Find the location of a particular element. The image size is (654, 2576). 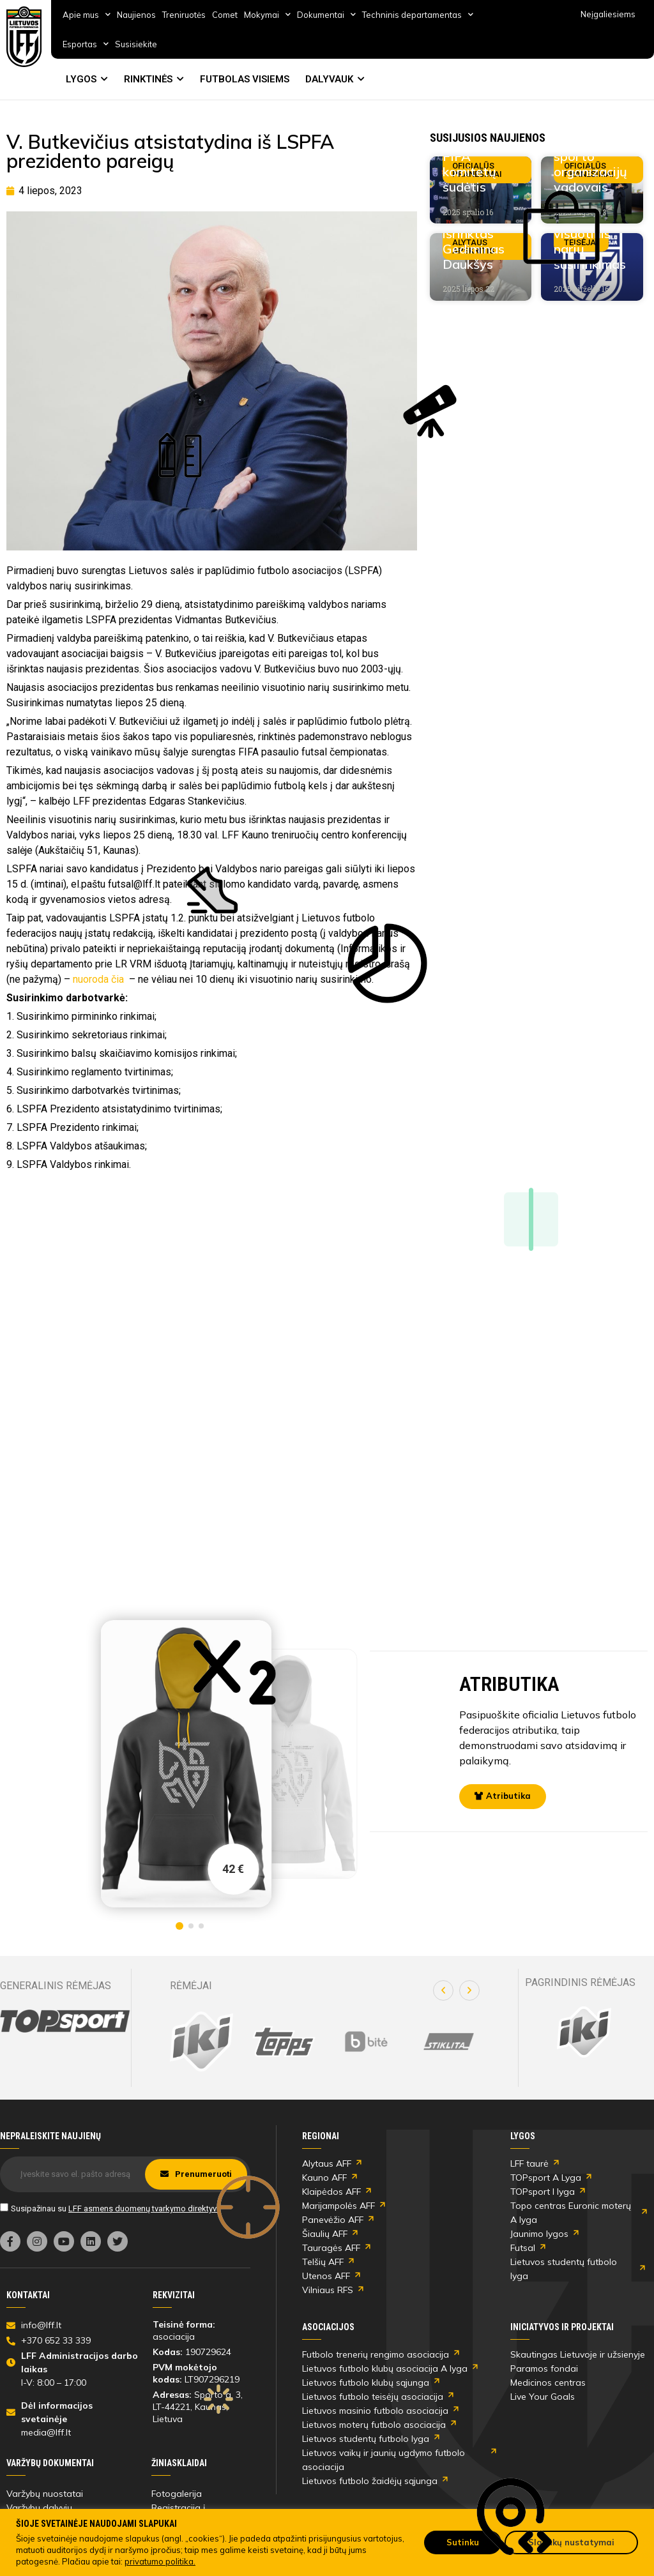

center map on current location is located at coordinates (248, 2207).